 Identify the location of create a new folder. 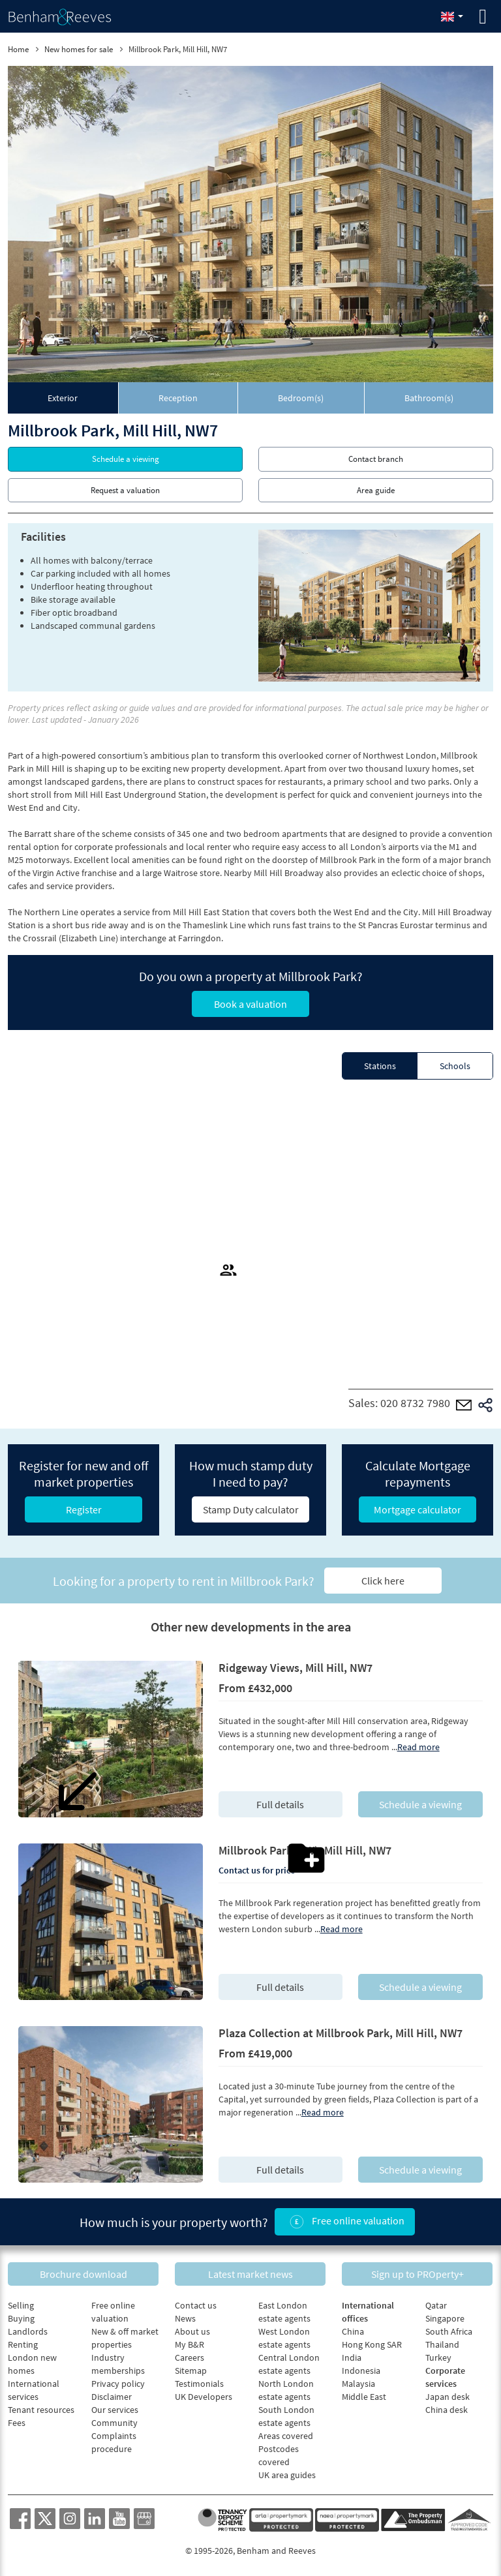
(306, 1858).